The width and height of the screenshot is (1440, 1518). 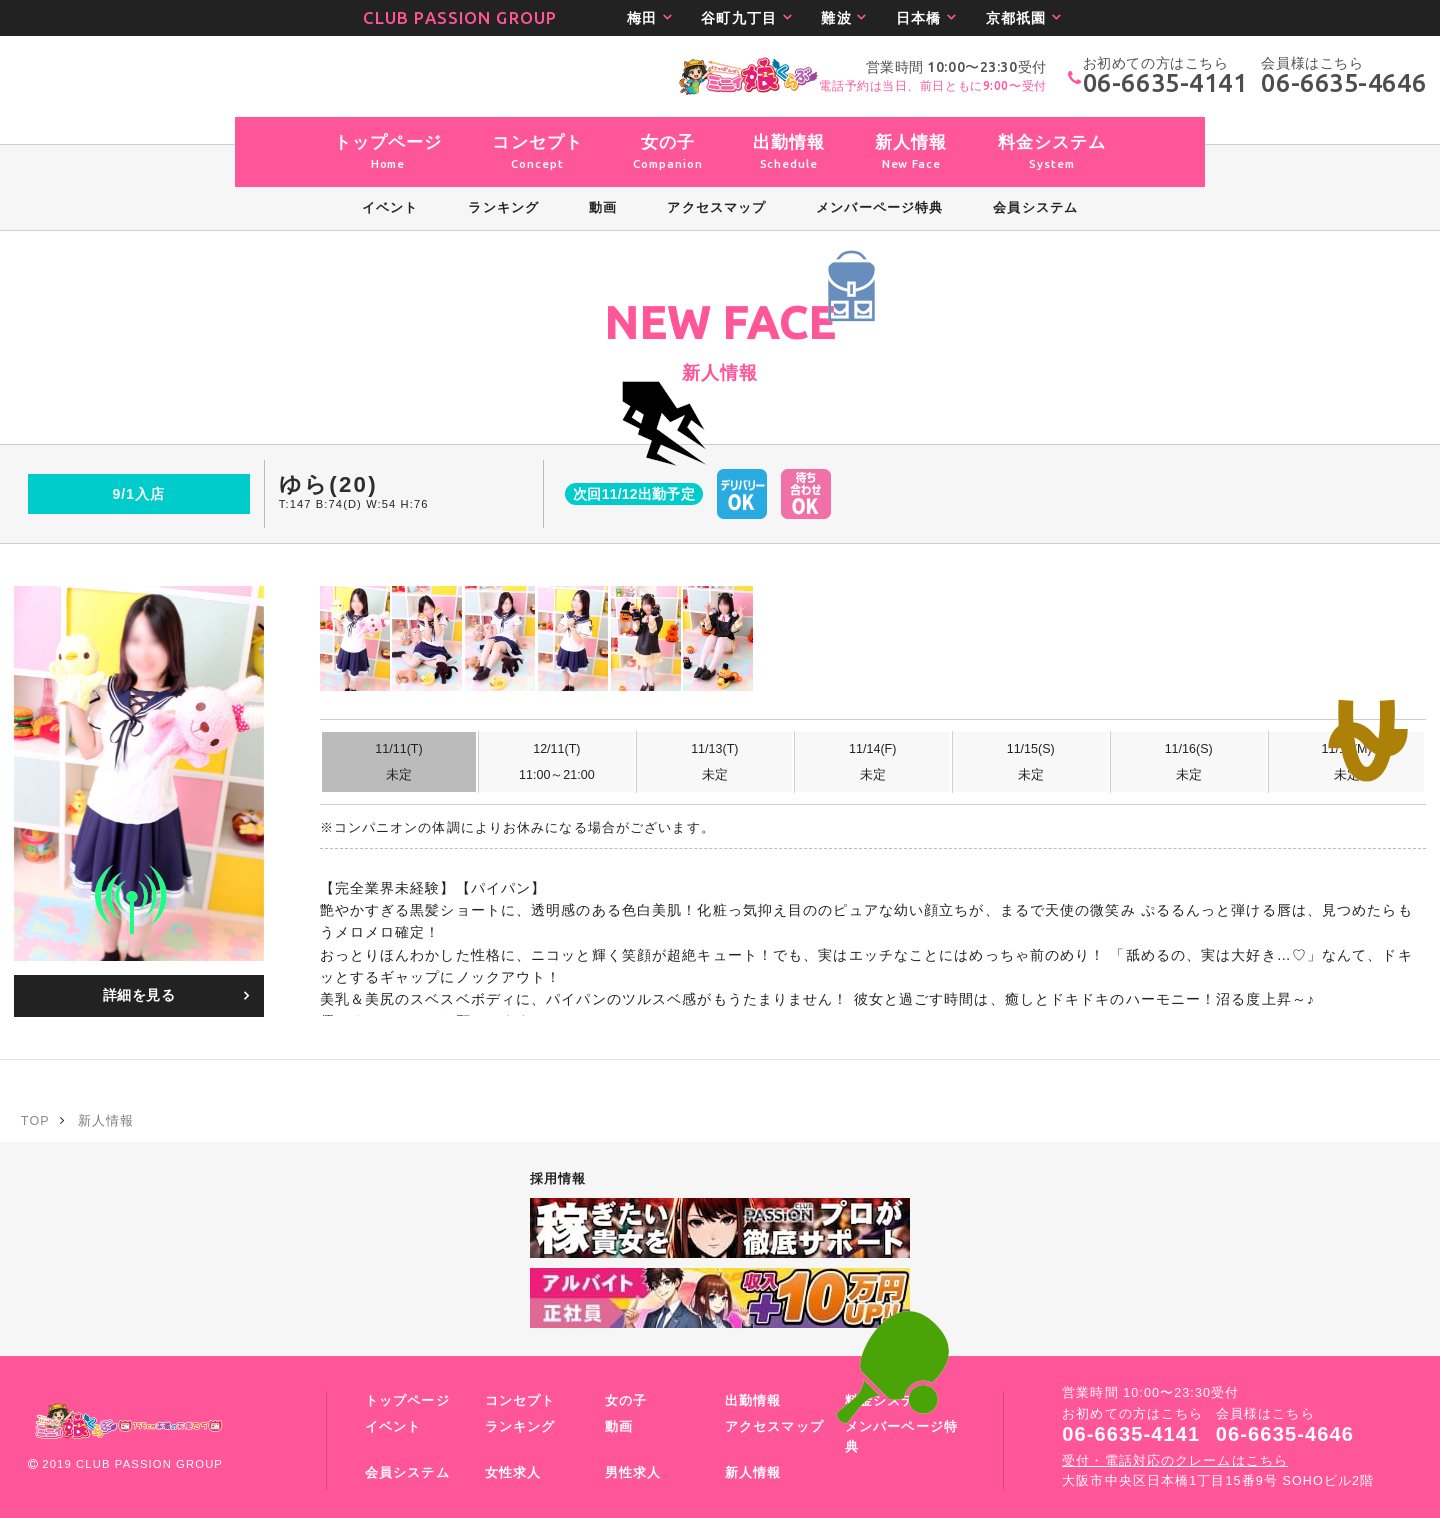 I want to click on indicates a severe thunderstorm warning, so click(x=664, y=424).